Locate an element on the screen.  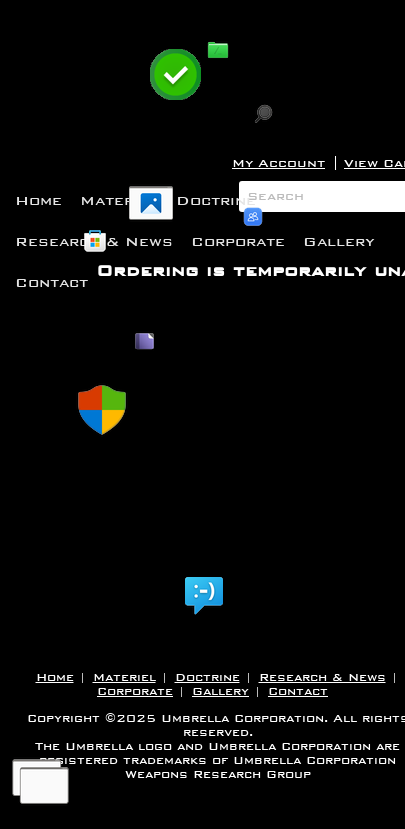
open the messaging app is located at coordinates (204, 596).